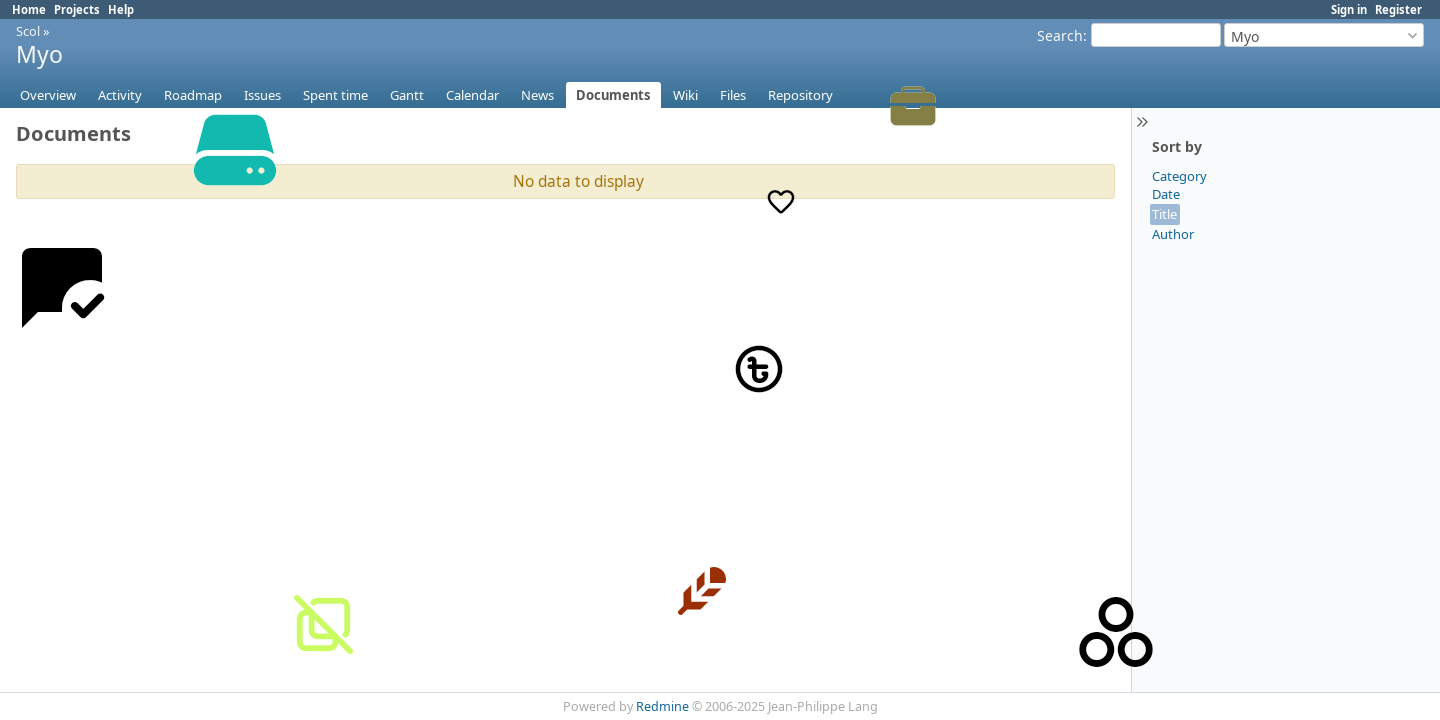  Describe the element at coordinates (759, 369) in the screenshot. I see `bangladeshi taka currency` at that location.